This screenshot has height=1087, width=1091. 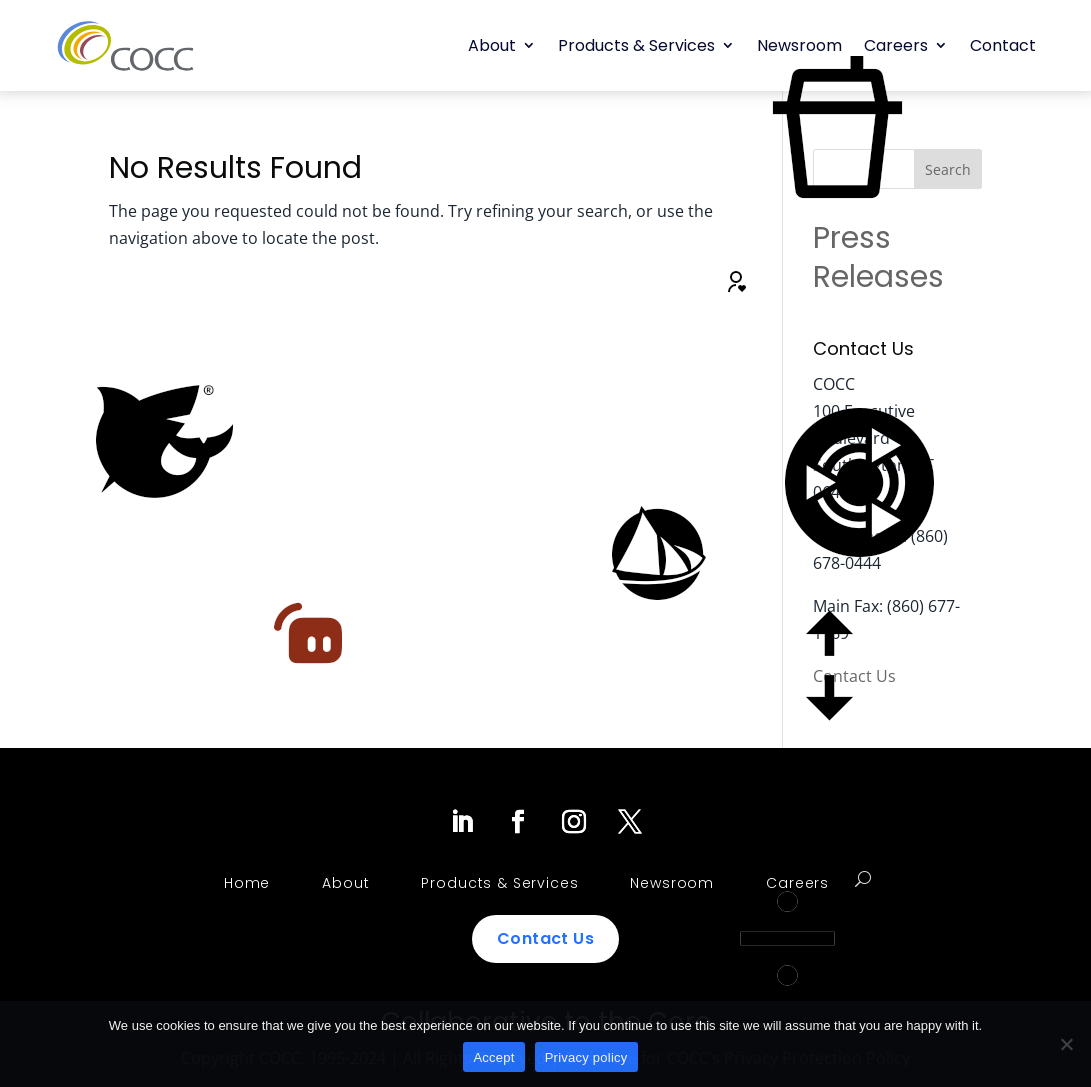 I want to click on ubuntu mate linux distribution logo, so click(x=859, y=482).